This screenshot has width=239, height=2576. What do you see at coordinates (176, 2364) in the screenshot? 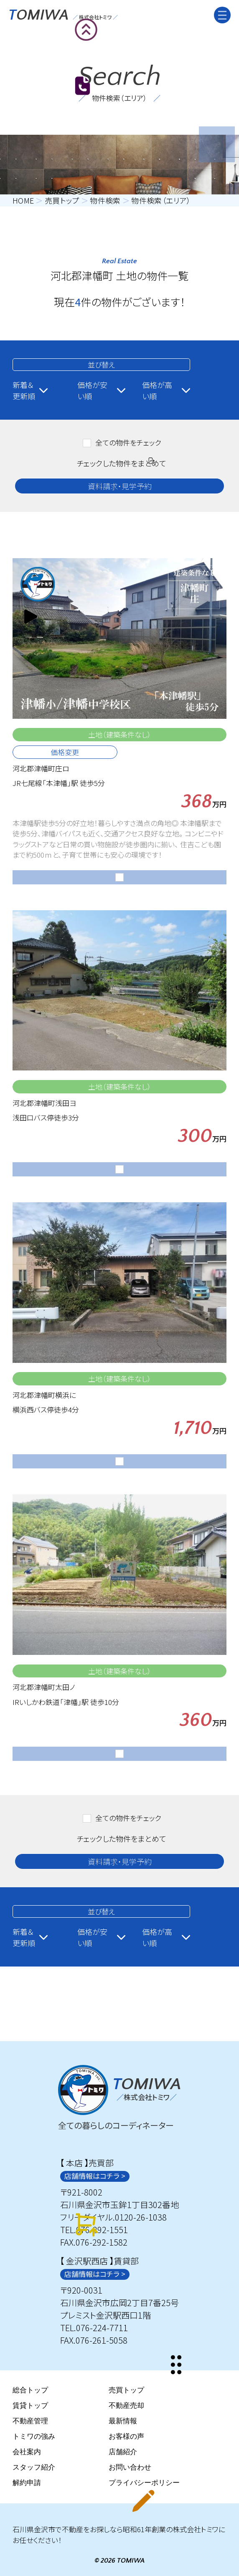
I see `drag to reorder items` at bounding box center [176, 2364].